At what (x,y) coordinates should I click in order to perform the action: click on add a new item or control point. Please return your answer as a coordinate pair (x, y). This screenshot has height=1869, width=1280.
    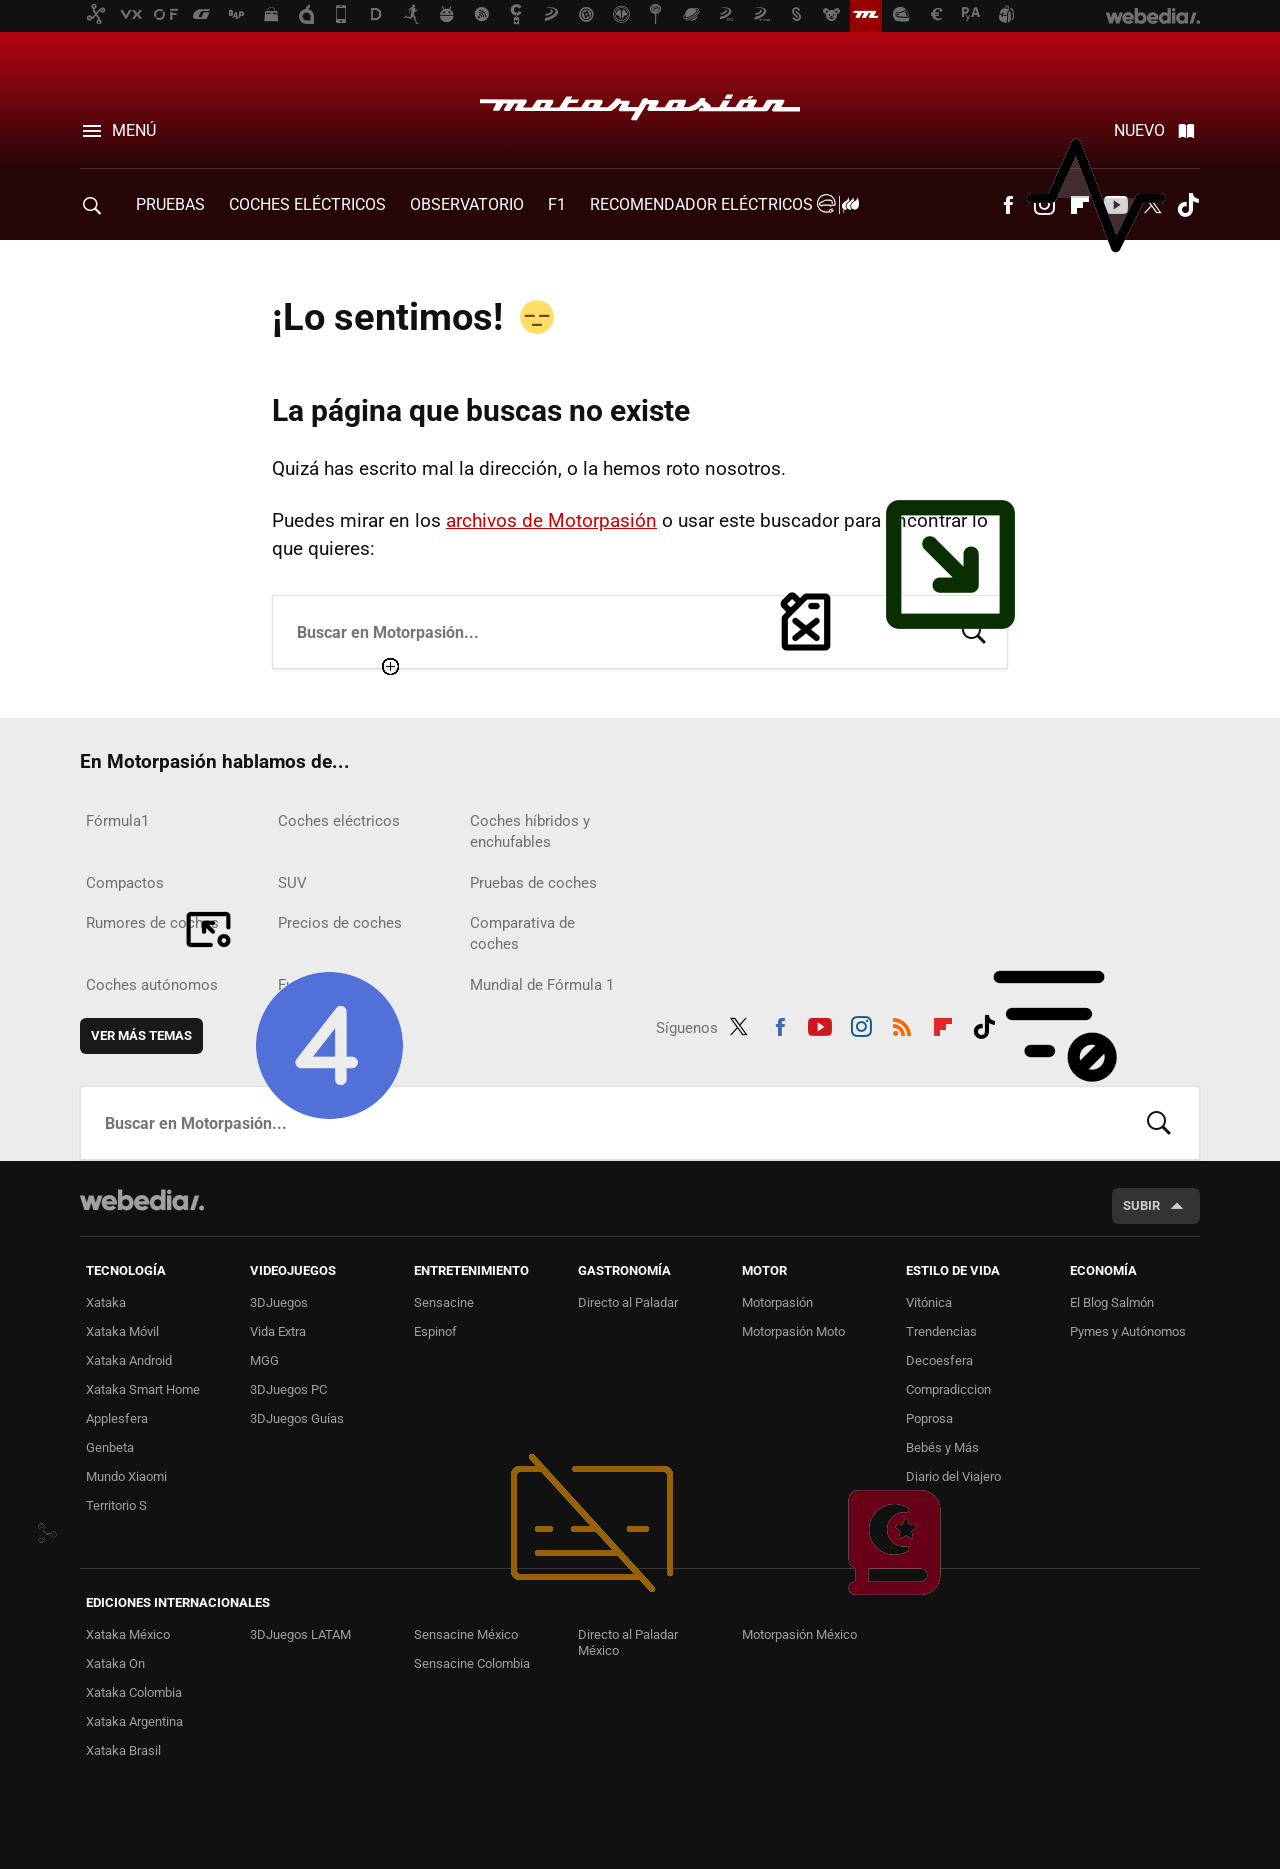
    Looking at the image, I should click on (390, 666).